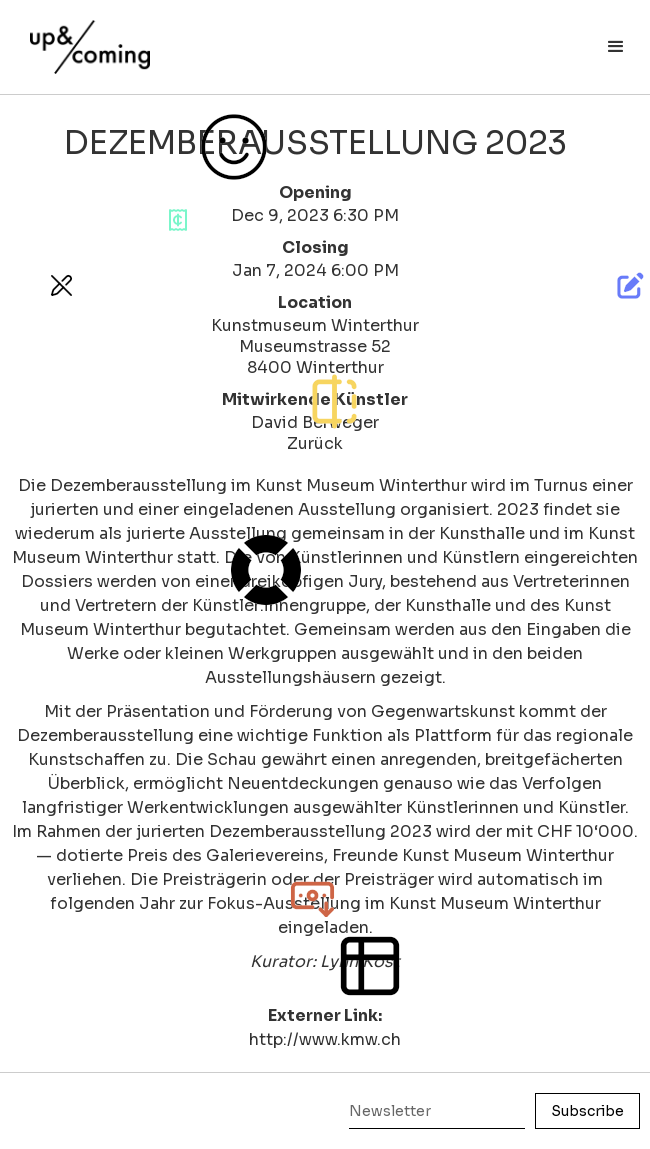 This screenshot has width=650, height=1149. What do you see at coordinates (312, 895) in the screenshot?
I see `receive a payment or deposit` at bounding box center [312, 895].